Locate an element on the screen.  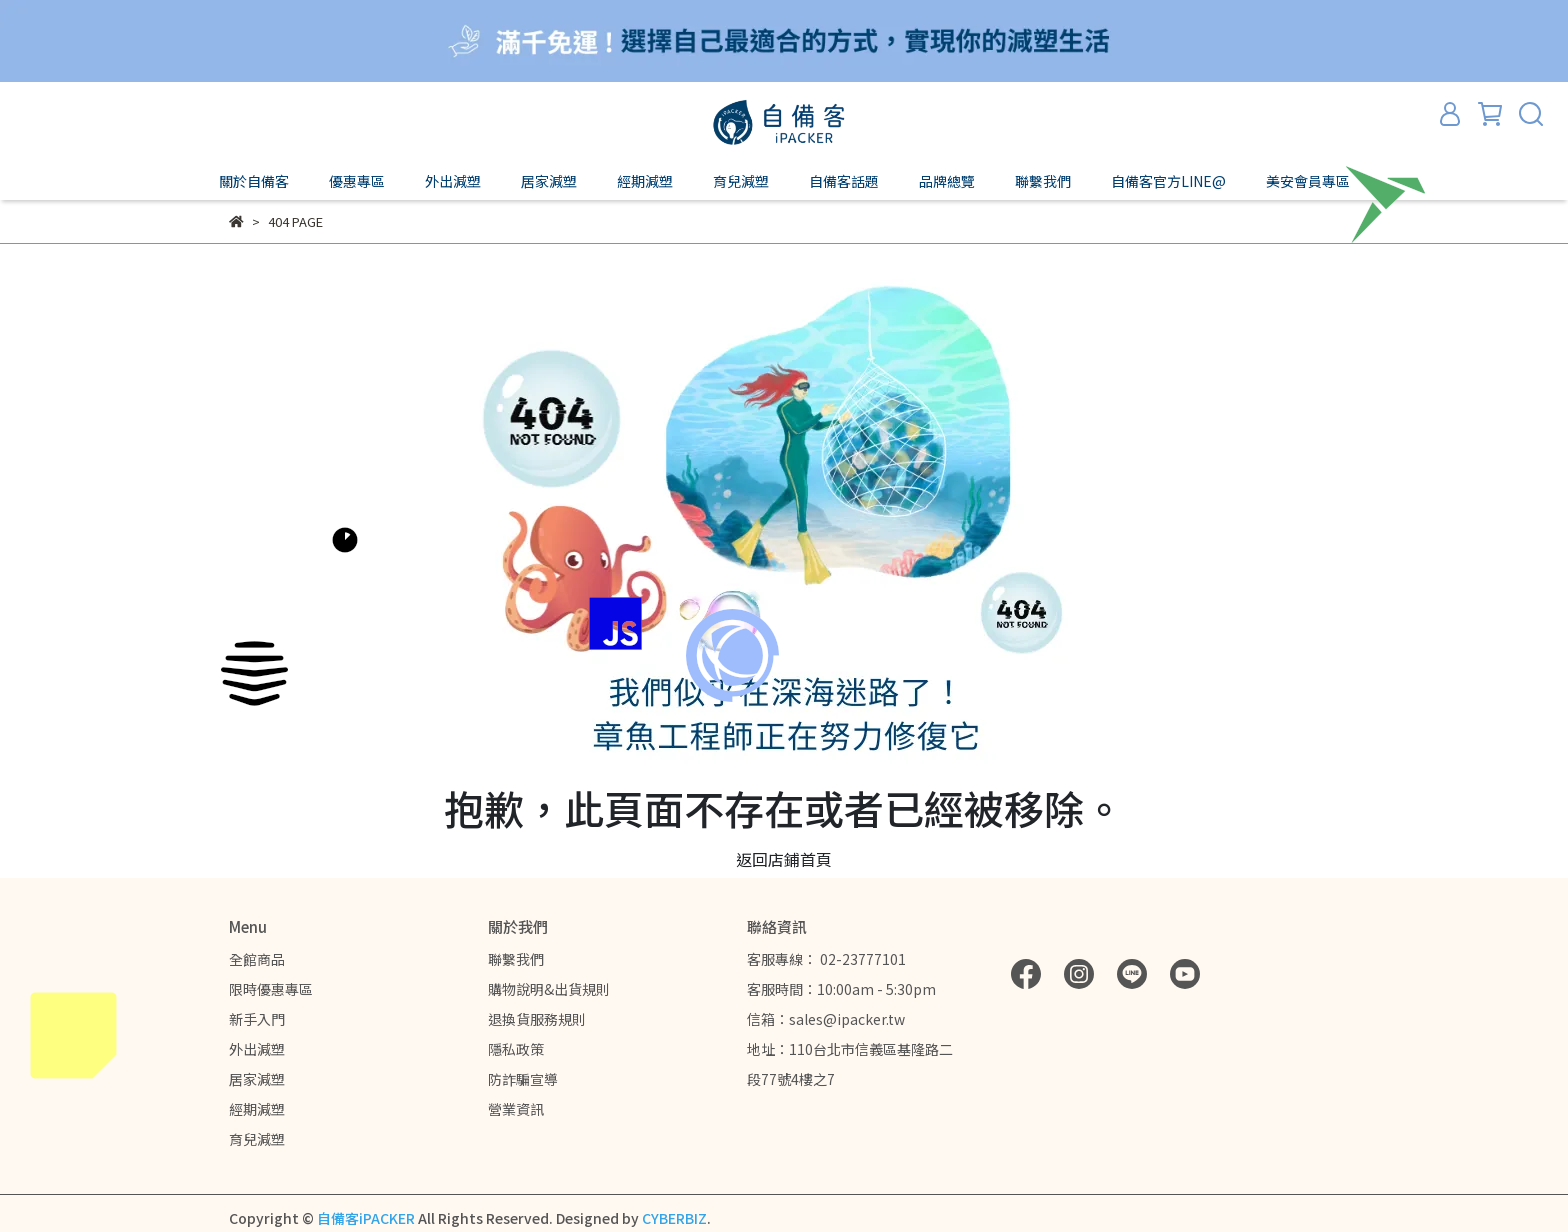
indicates progress at early stage or first step is located at coordinates (345, 540).